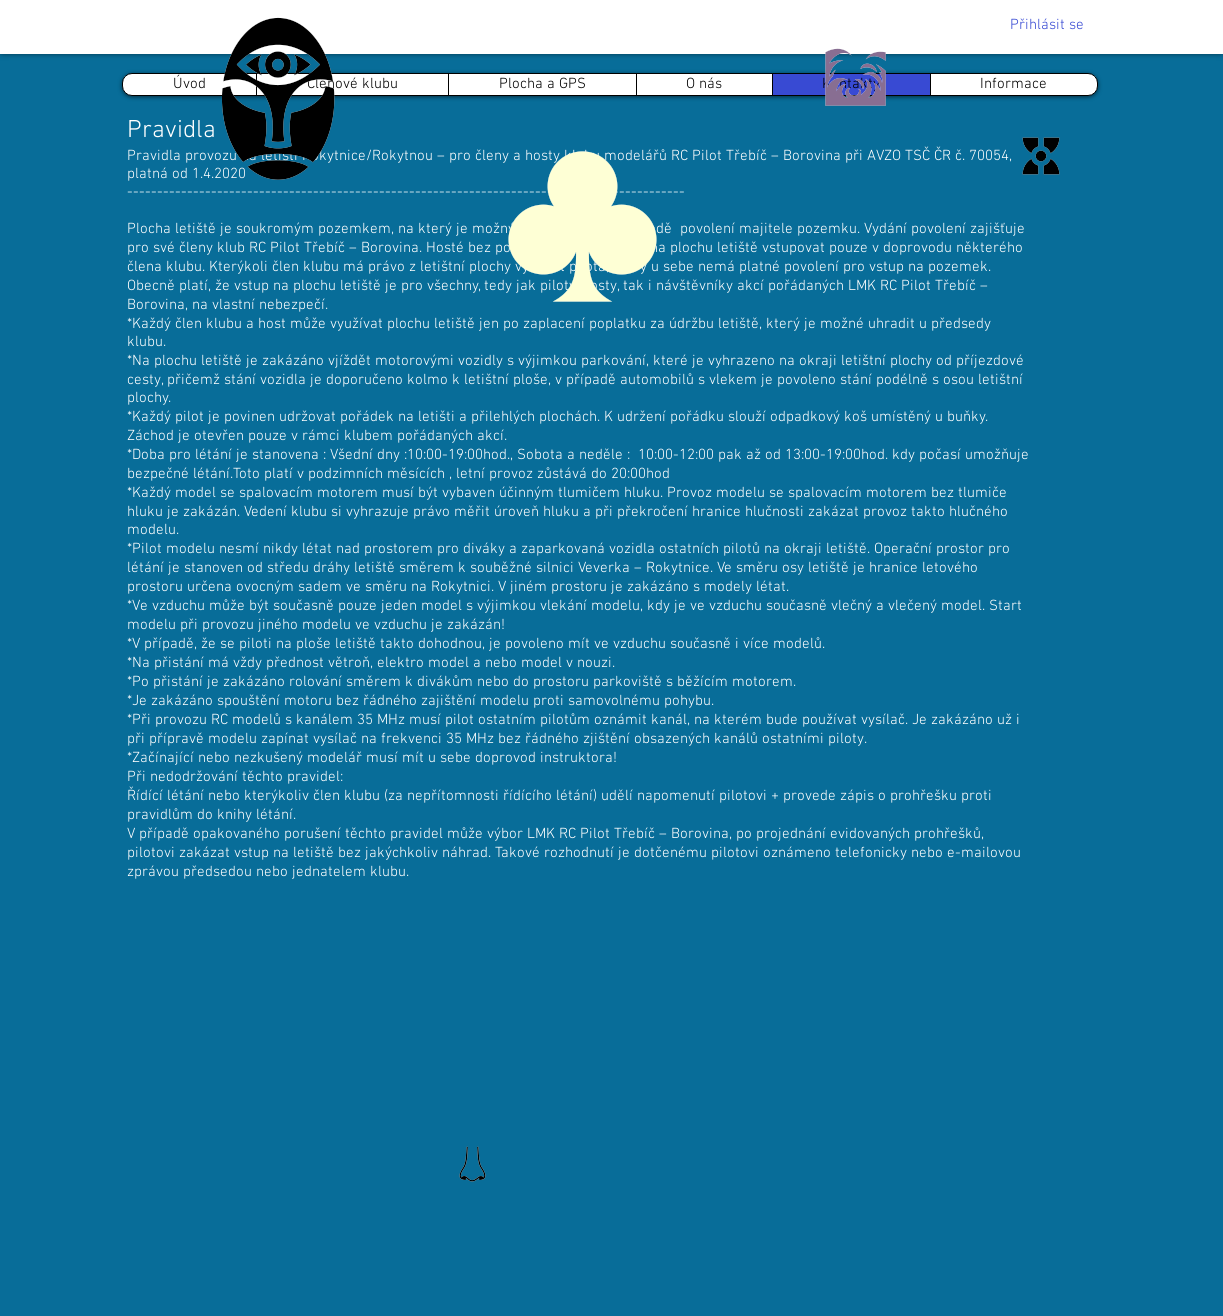 This screenshot has height=1316, width=1223. What do you see at coordinates (582, 226) in the screenshot?
I see `select clubs suit in a card game` at bounding box center [582, 226].